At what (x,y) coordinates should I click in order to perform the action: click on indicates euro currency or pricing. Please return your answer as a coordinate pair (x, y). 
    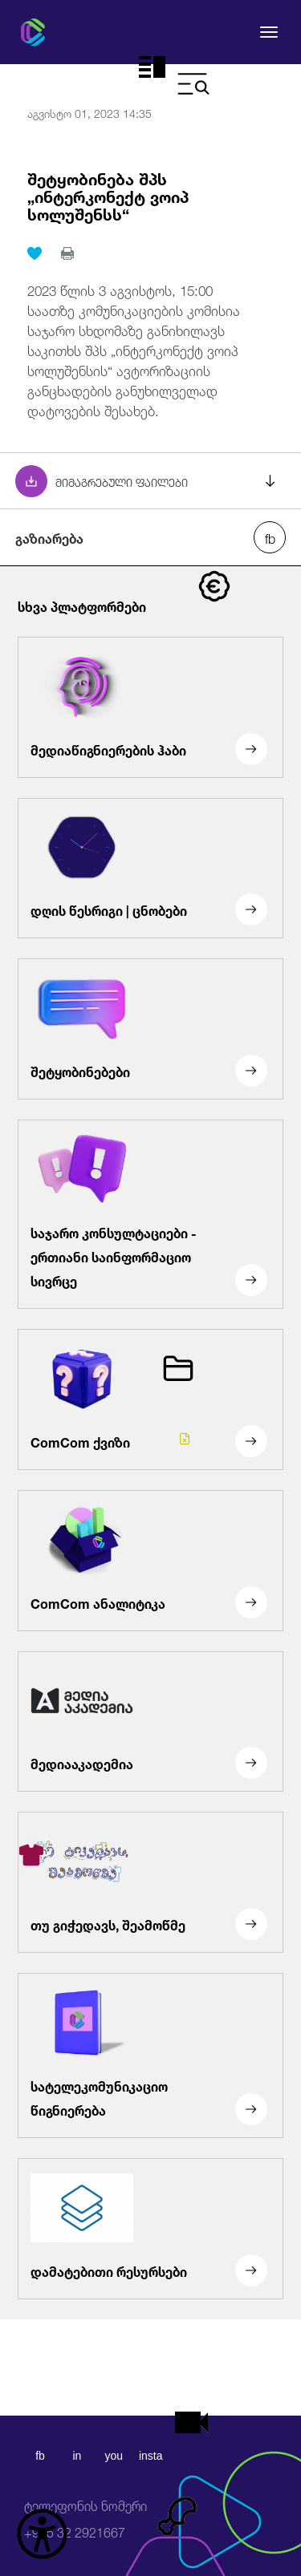
    Looking at the image, I should click on (214, 586).